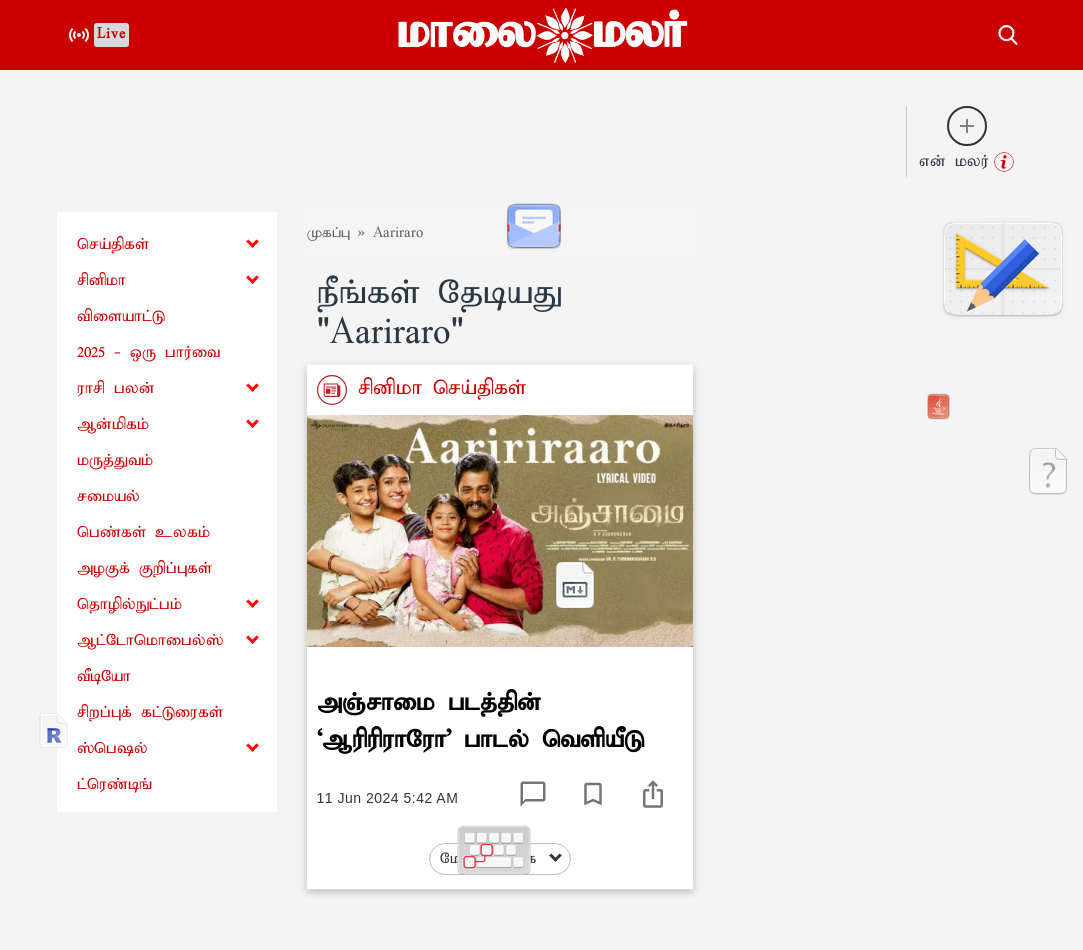 This screenshot has width=1083, height=950. I want to click on a markdown text file, so click(575, 585).